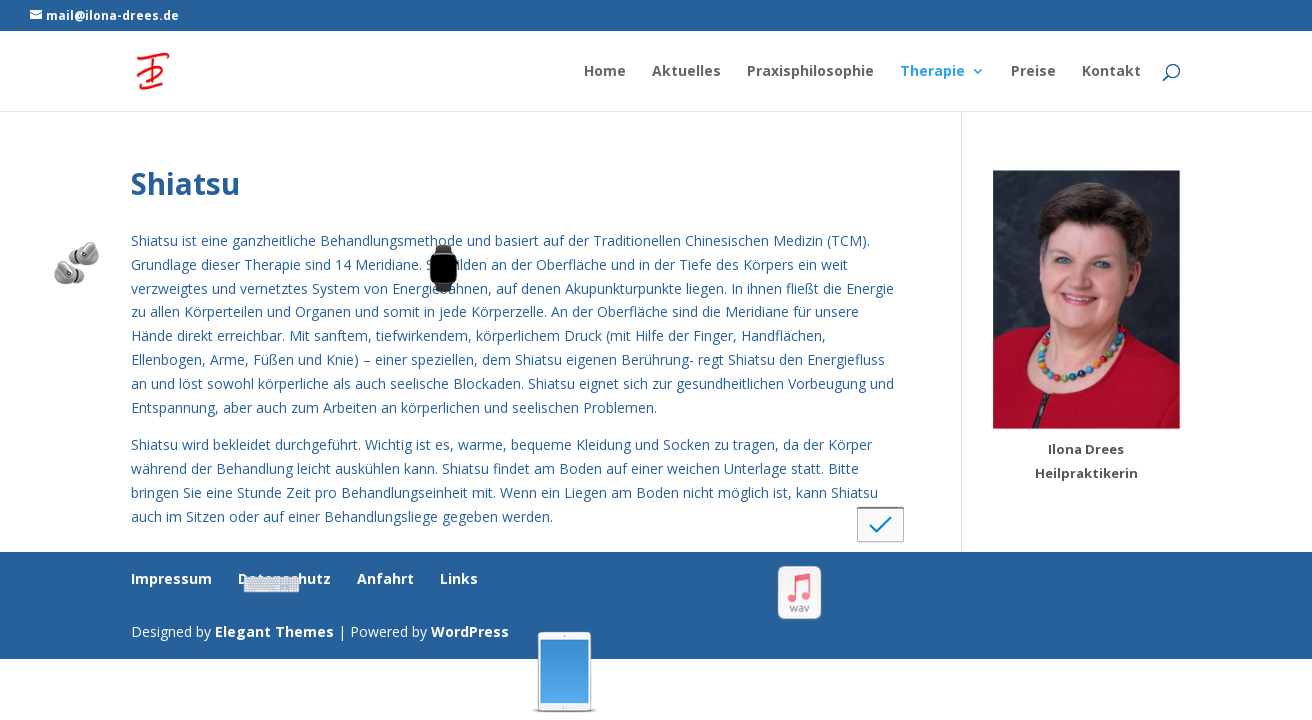 This screenshot has width=1312, height=720. Describe the element at coordinates (564, 664) in the screenshot. I see `iPad Mini 3 device with cellular connectivity` at that location.